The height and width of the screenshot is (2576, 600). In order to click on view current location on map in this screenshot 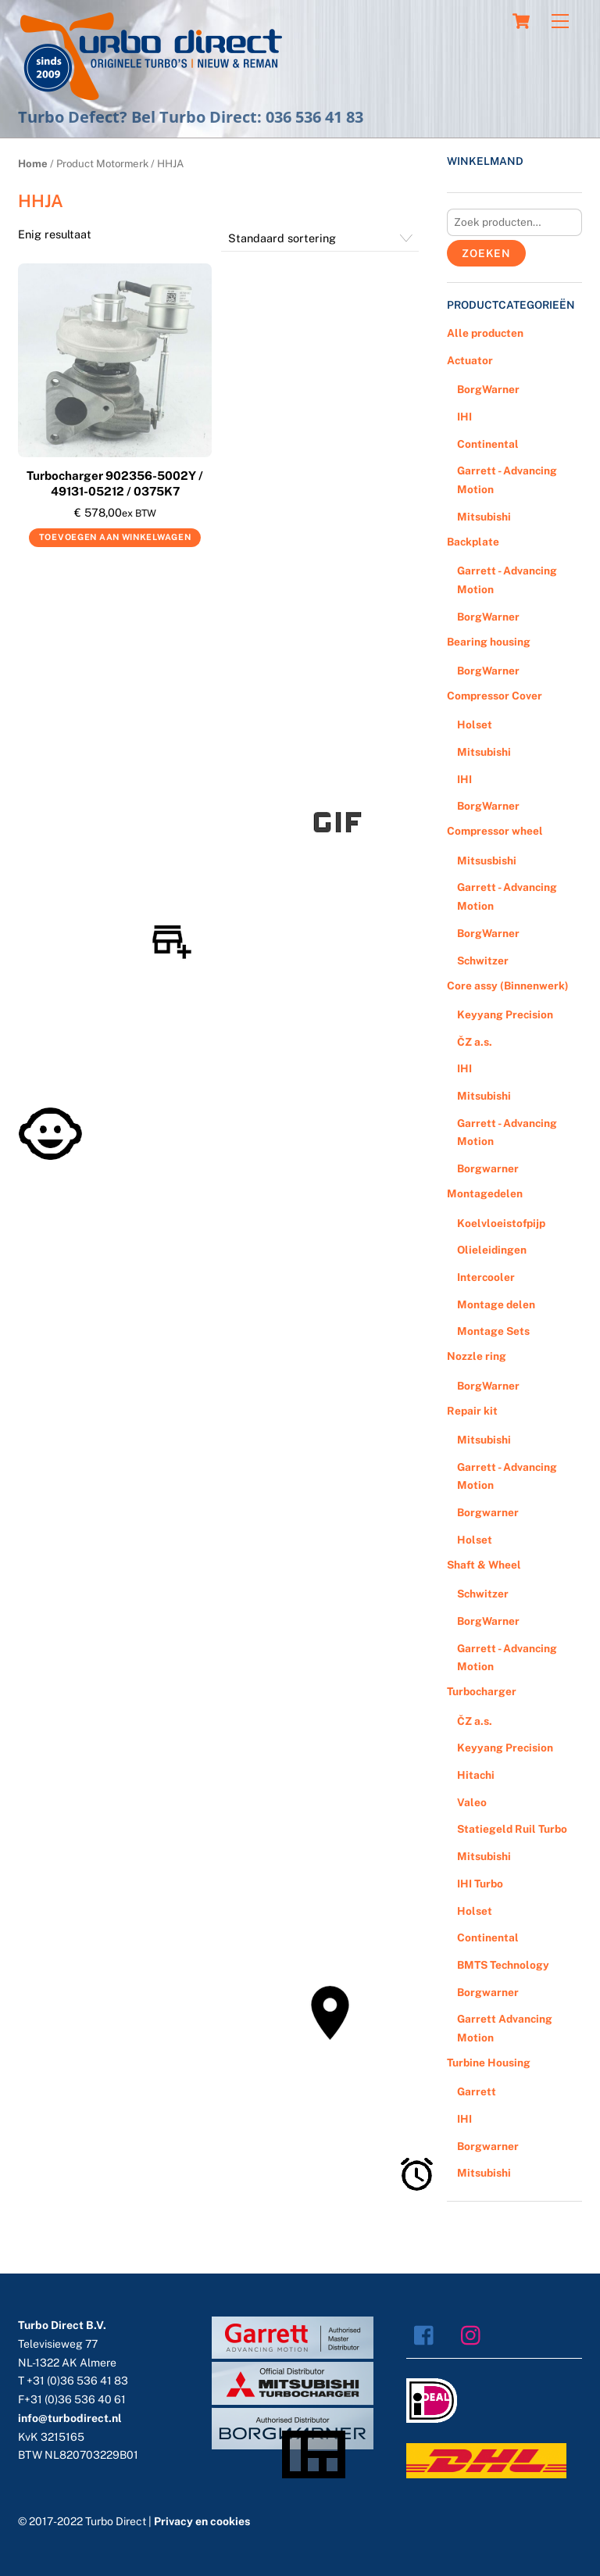, I will do `click(330, 2012)`.